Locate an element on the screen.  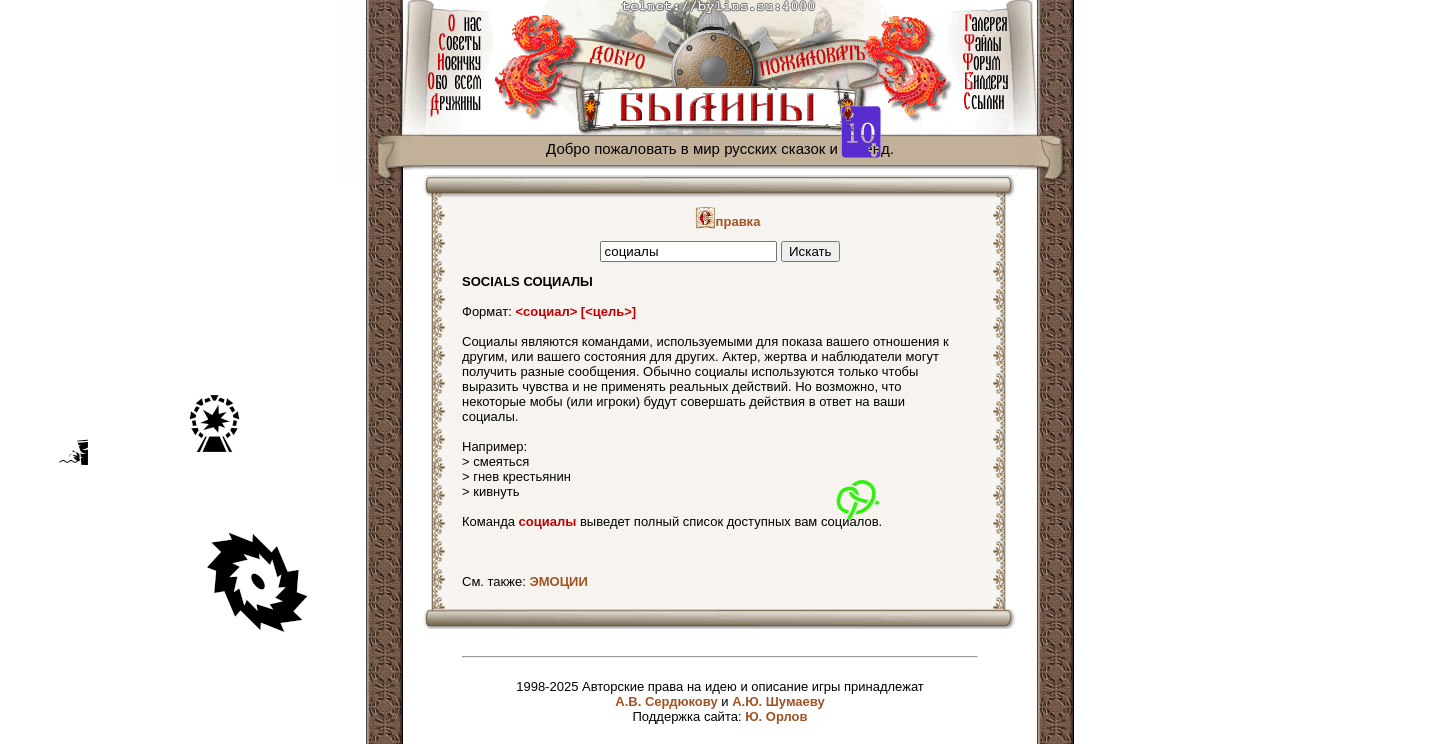
indicates coastal or cliff terrain in a game map is located at coordinates (73, 450).